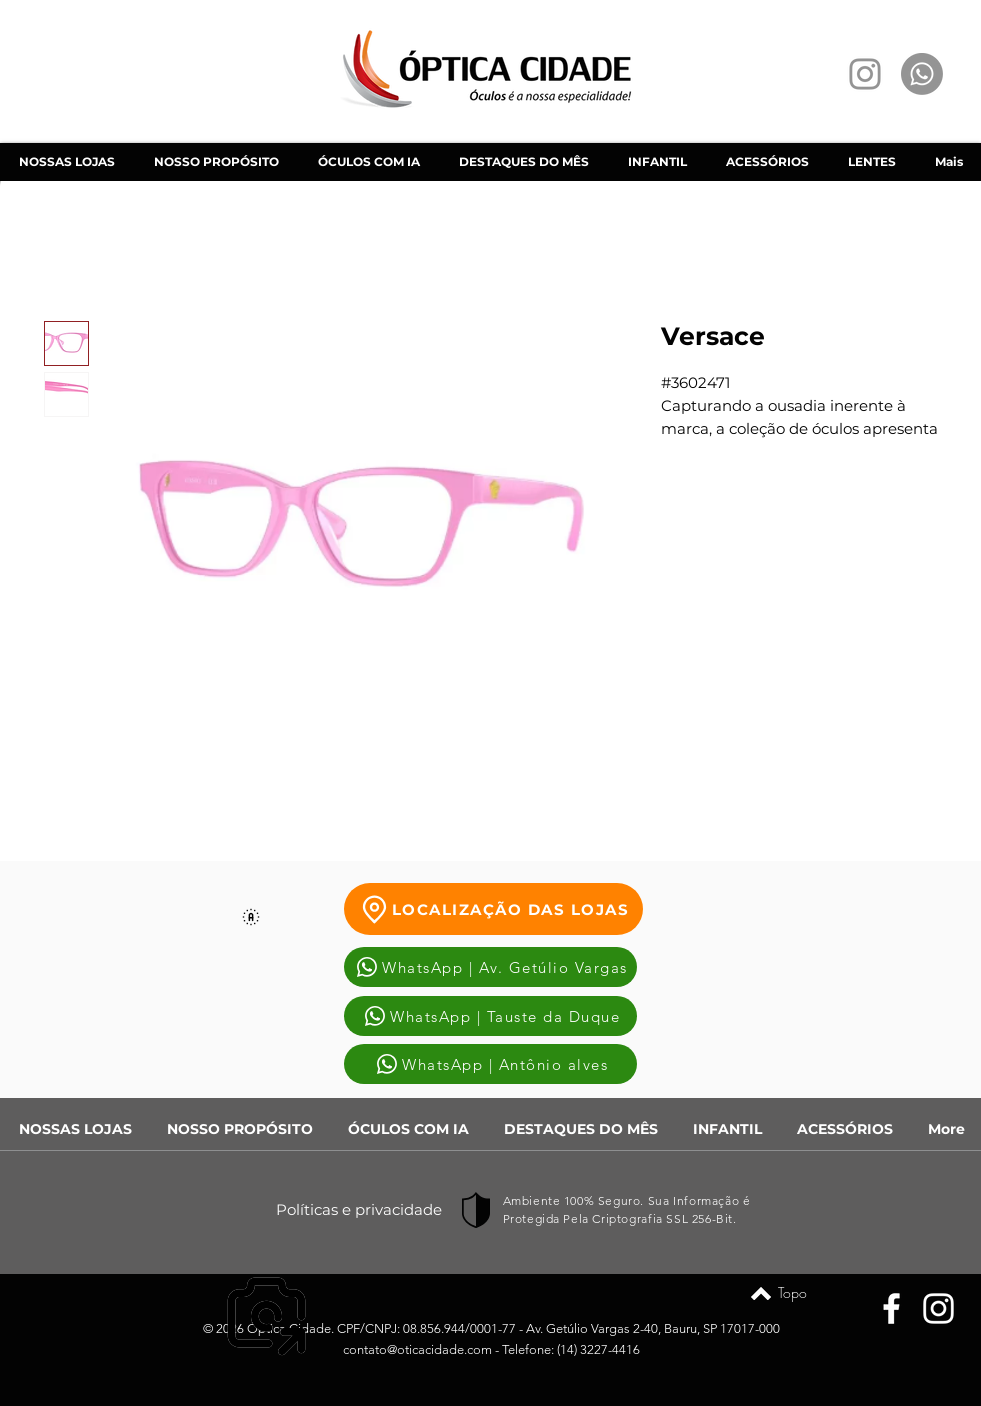  Describe the element at coordinates (251, 917) in the screenshot. I see `indicates a draft or pending item labeled "A"` at that location.